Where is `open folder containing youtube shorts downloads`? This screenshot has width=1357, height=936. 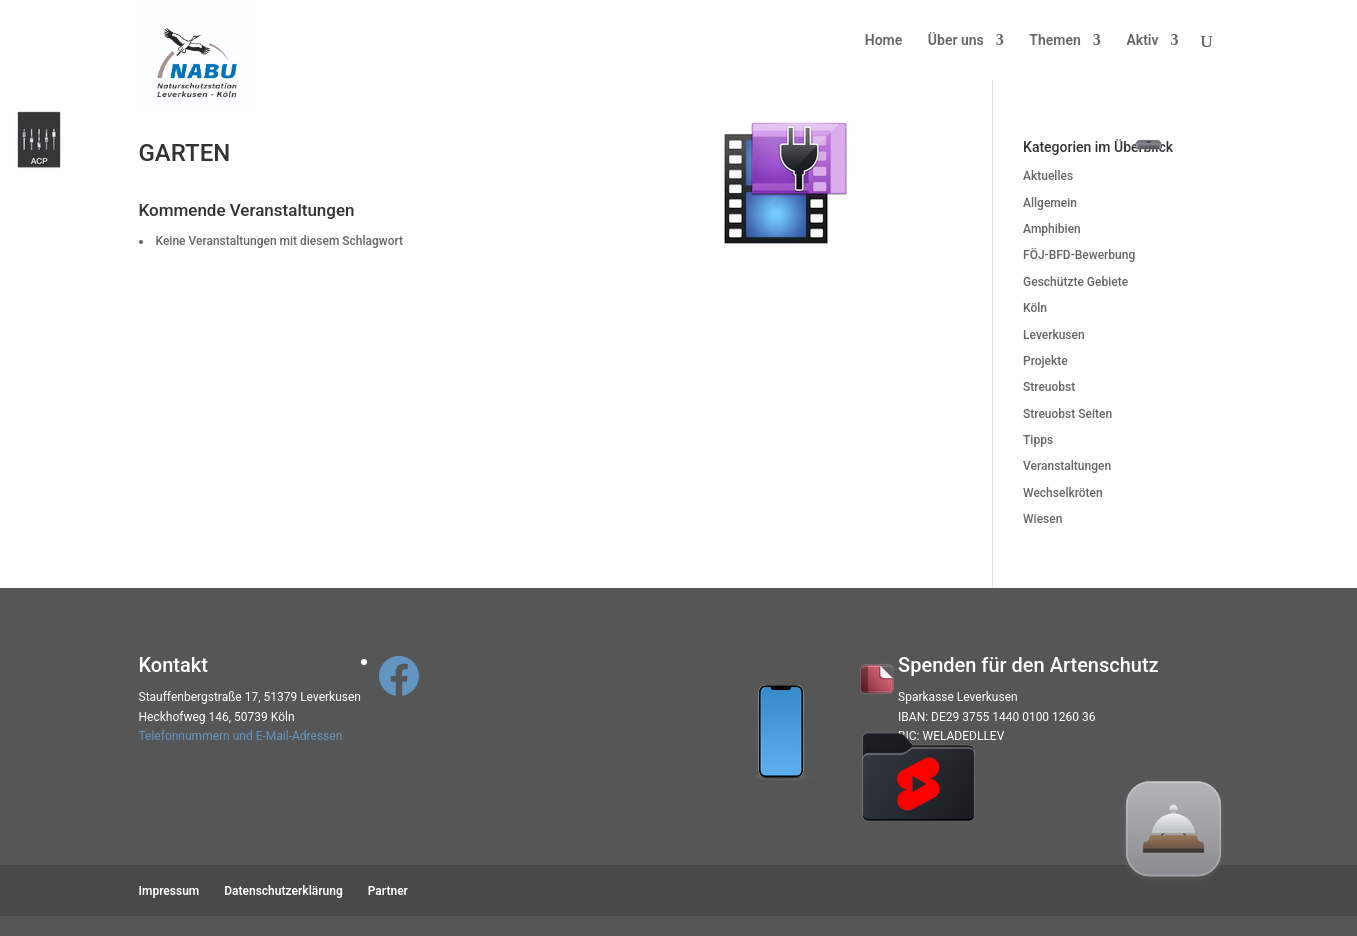
open folder containing youtube shorts downloads is located at coordinates (918, 780).